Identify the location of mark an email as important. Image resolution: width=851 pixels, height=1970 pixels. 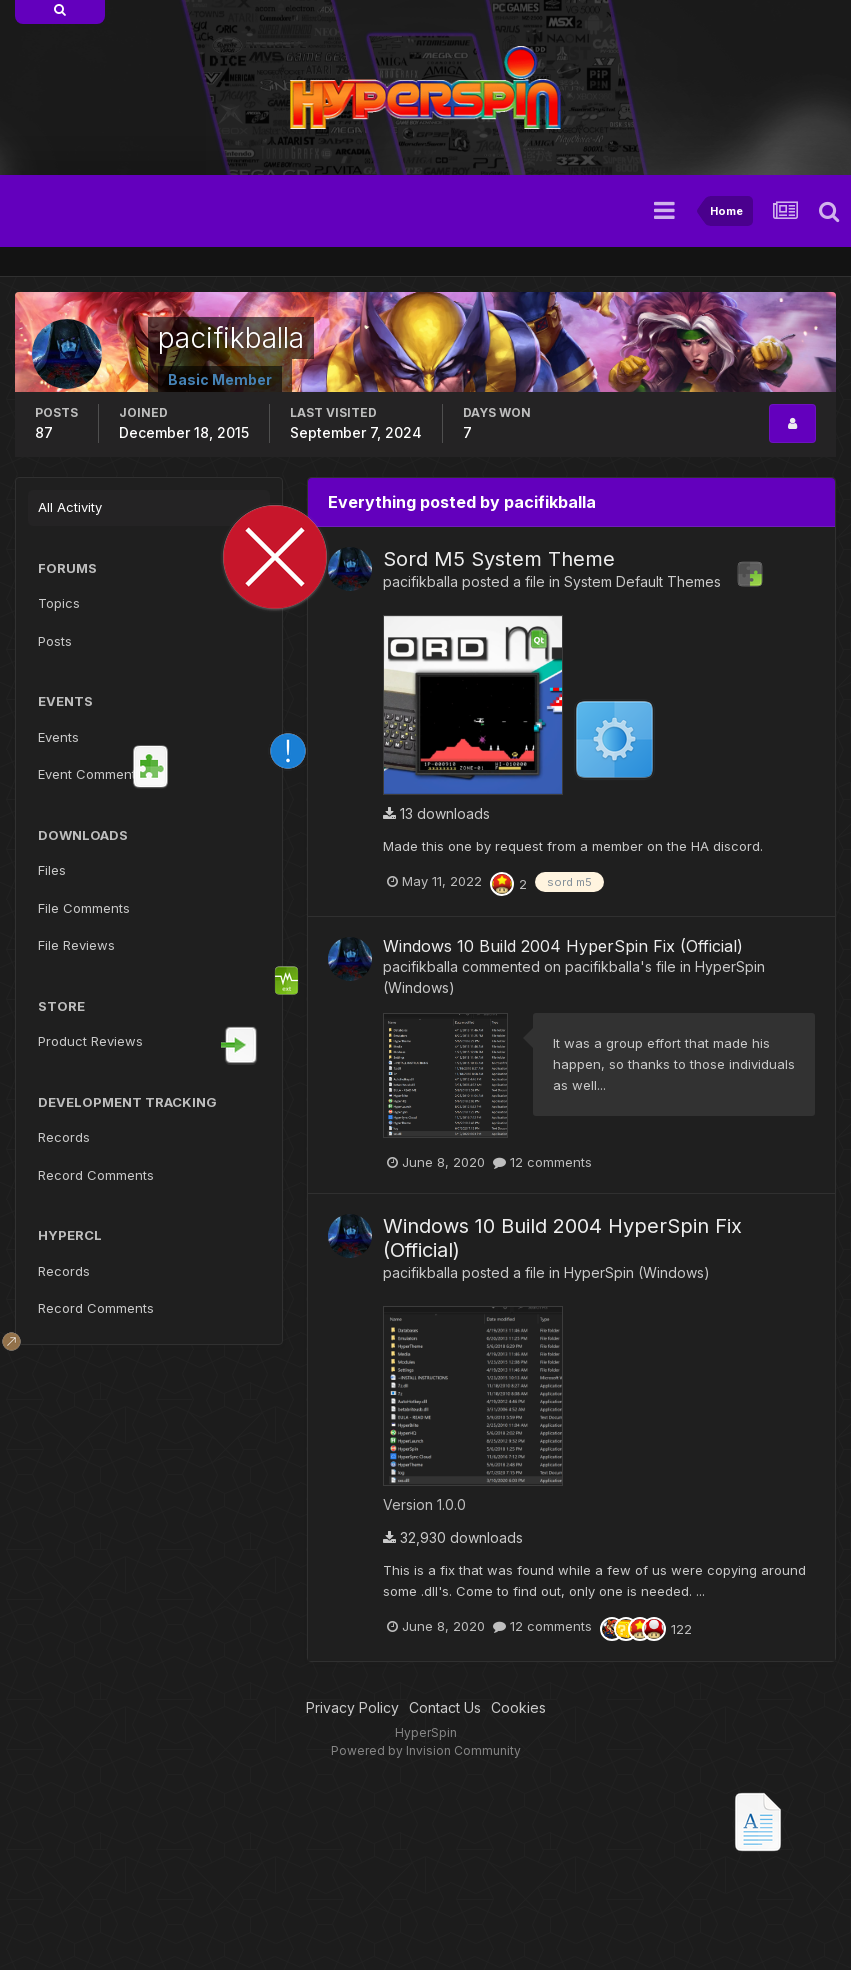
(288, 751).